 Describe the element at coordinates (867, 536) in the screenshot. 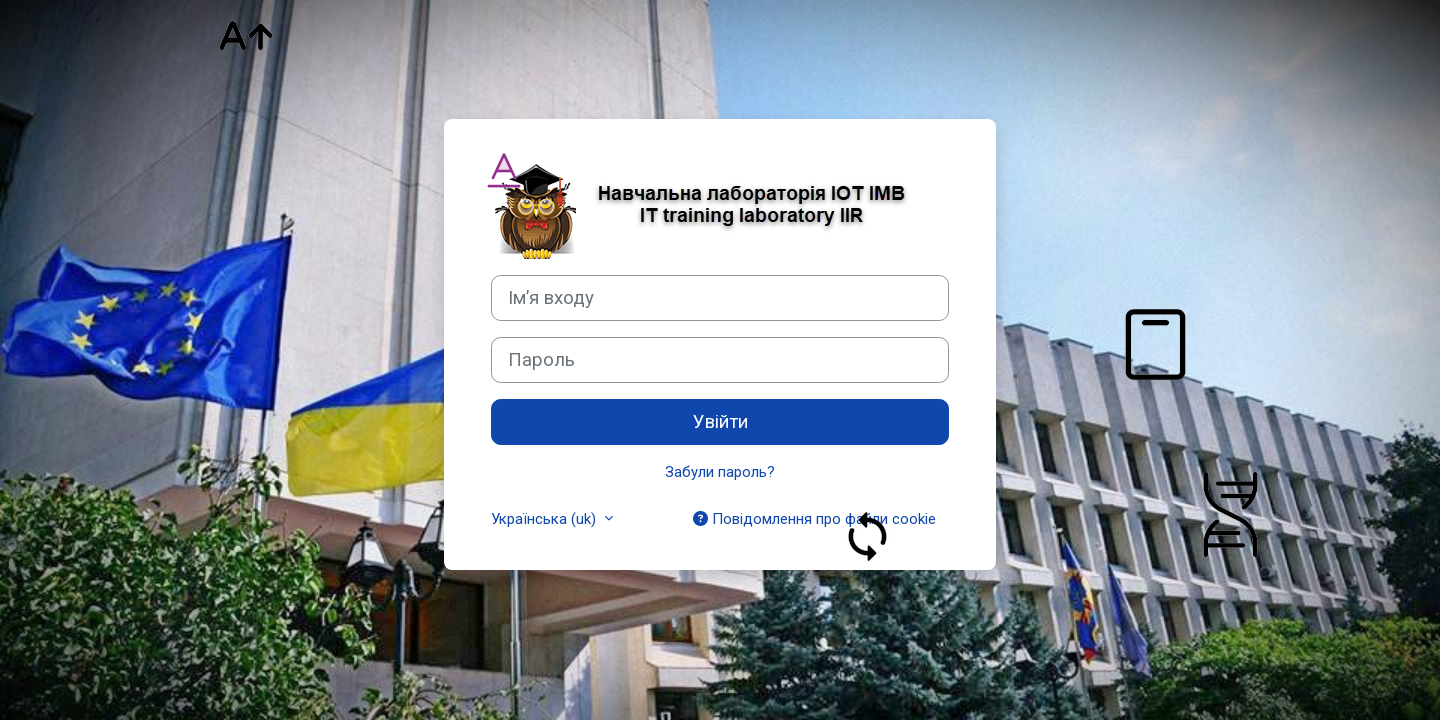

I see `repeat or loop playback` at that location.